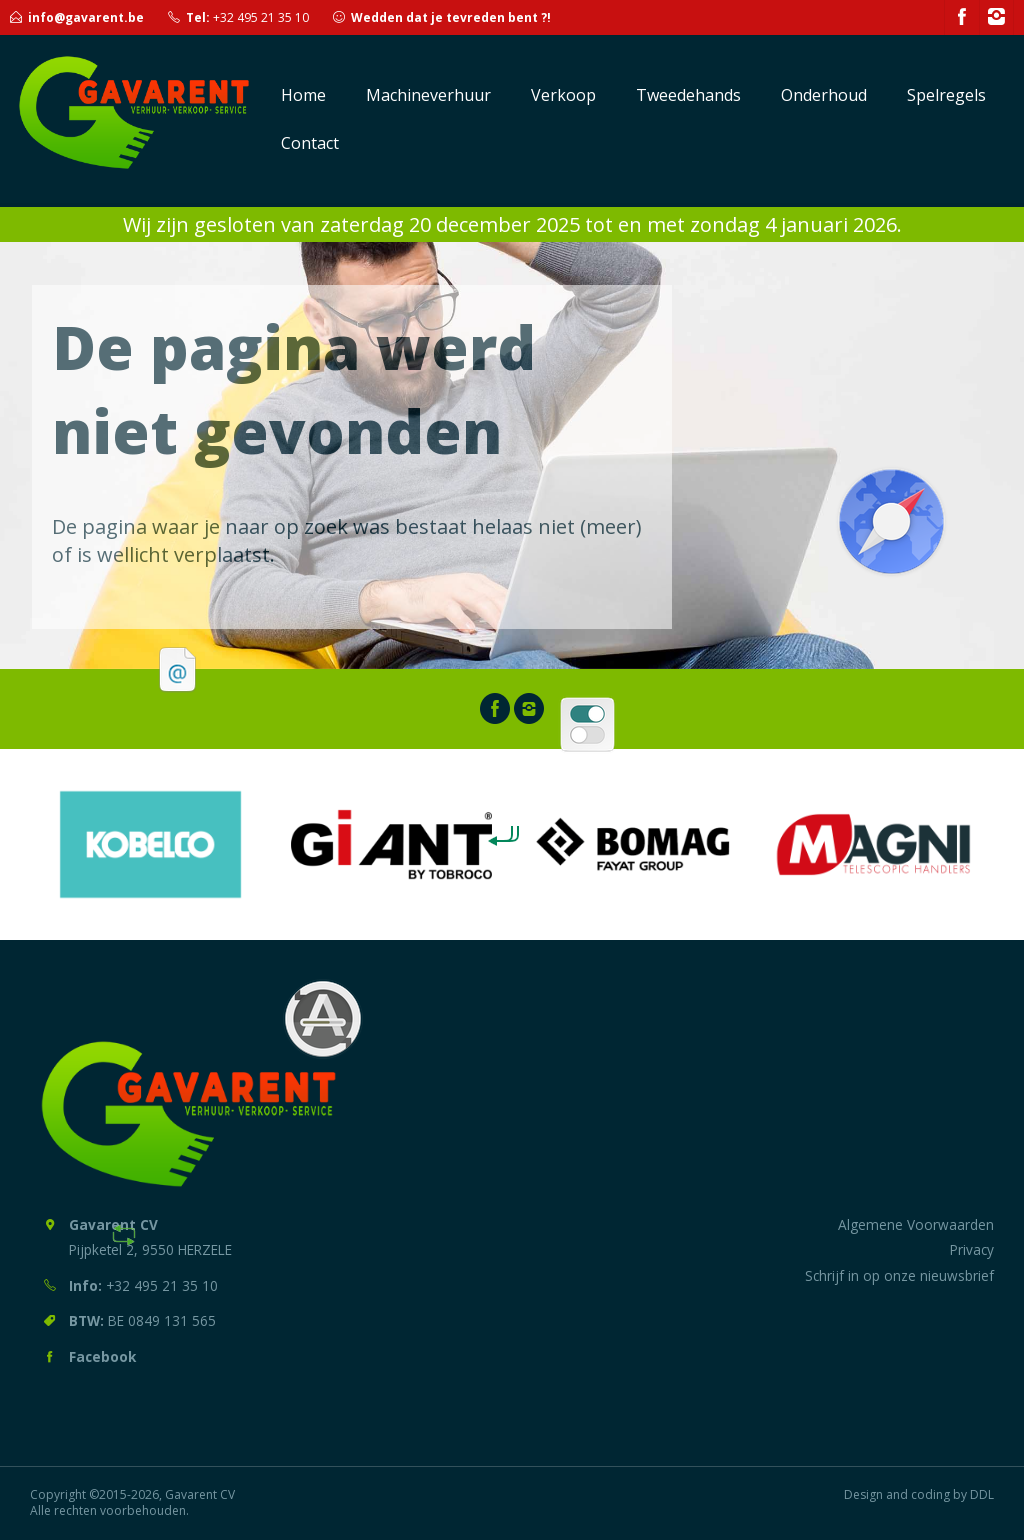 Image resolution: width=1024 pixels, height=1540 pixels. Describe the element at coordinates (503, 834) in the screenshot. I see `reply to all recipients of an email` at that location.